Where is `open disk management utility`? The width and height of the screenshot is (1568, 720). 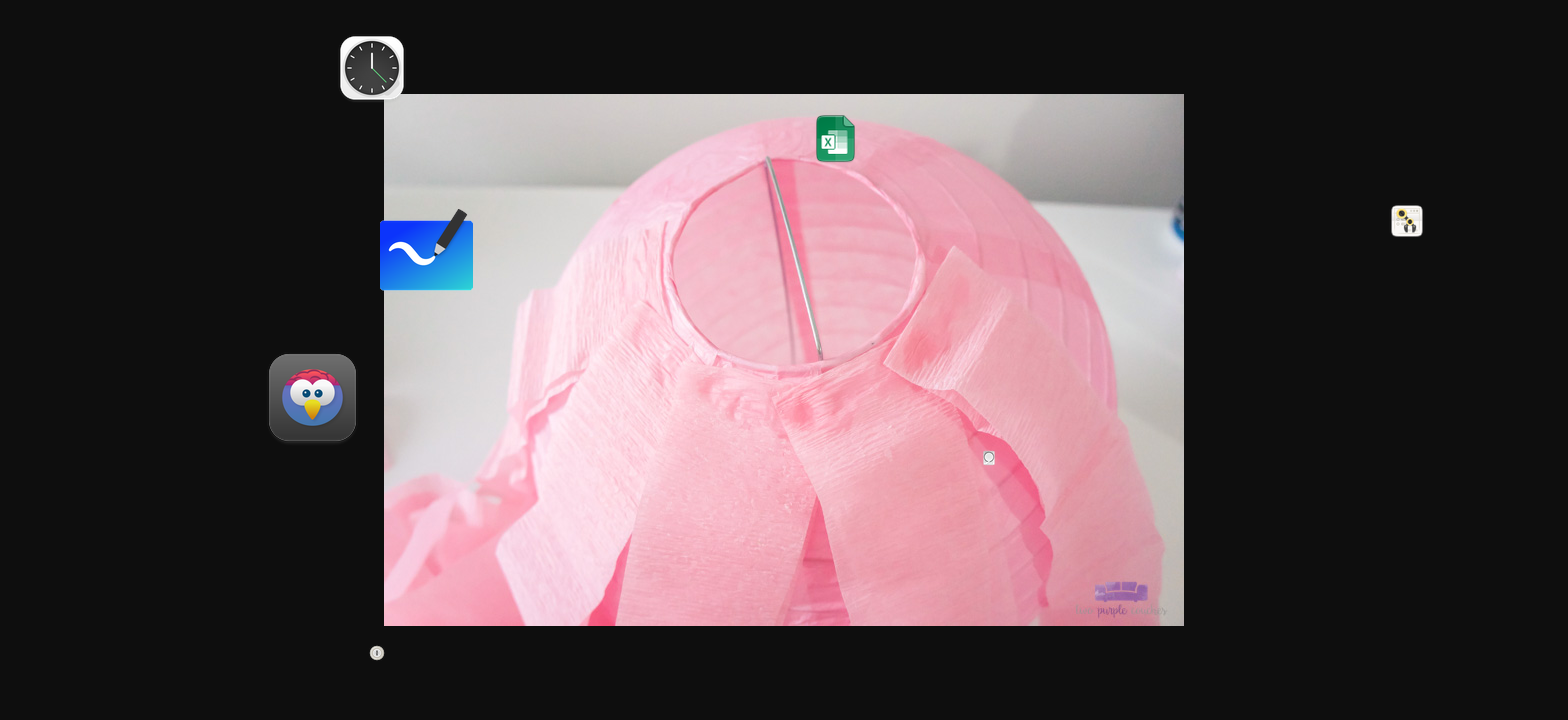
open disk management utility is located at coordinates (989, 458).